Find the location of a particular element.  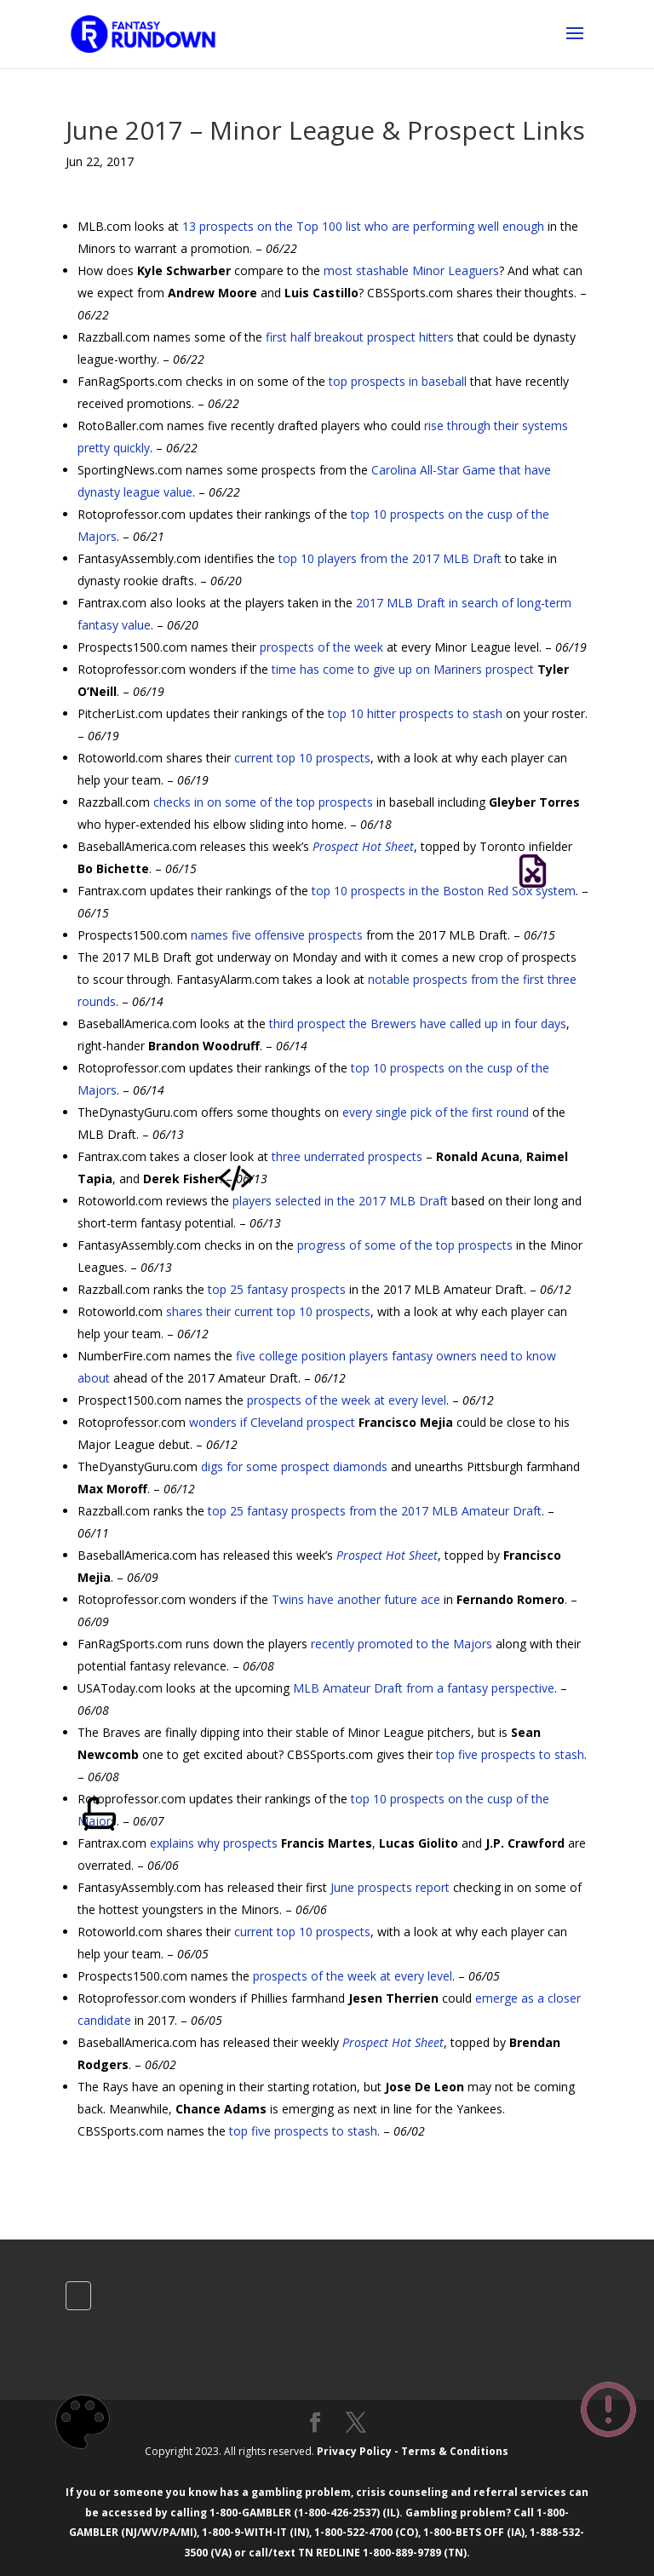

cut or remove a file is located at coordinates (532, 871).